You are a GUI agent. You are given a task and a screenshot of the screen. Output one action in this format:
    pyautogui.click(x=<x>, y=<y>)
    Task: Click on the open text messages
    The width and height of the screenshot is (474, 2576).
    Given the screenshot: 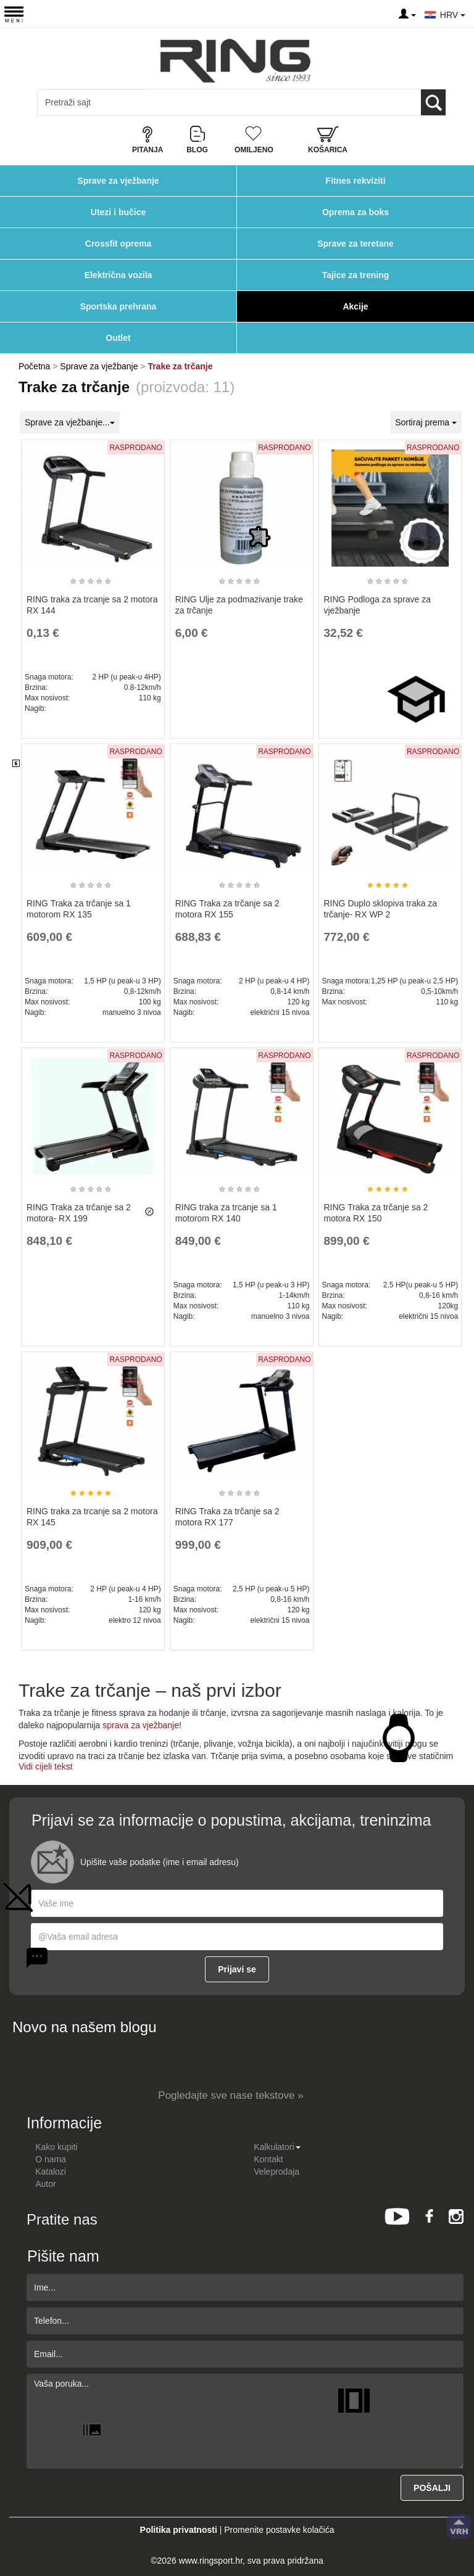 What is the action you would take?
    pyautogui.click(x=37, y=1958)
    